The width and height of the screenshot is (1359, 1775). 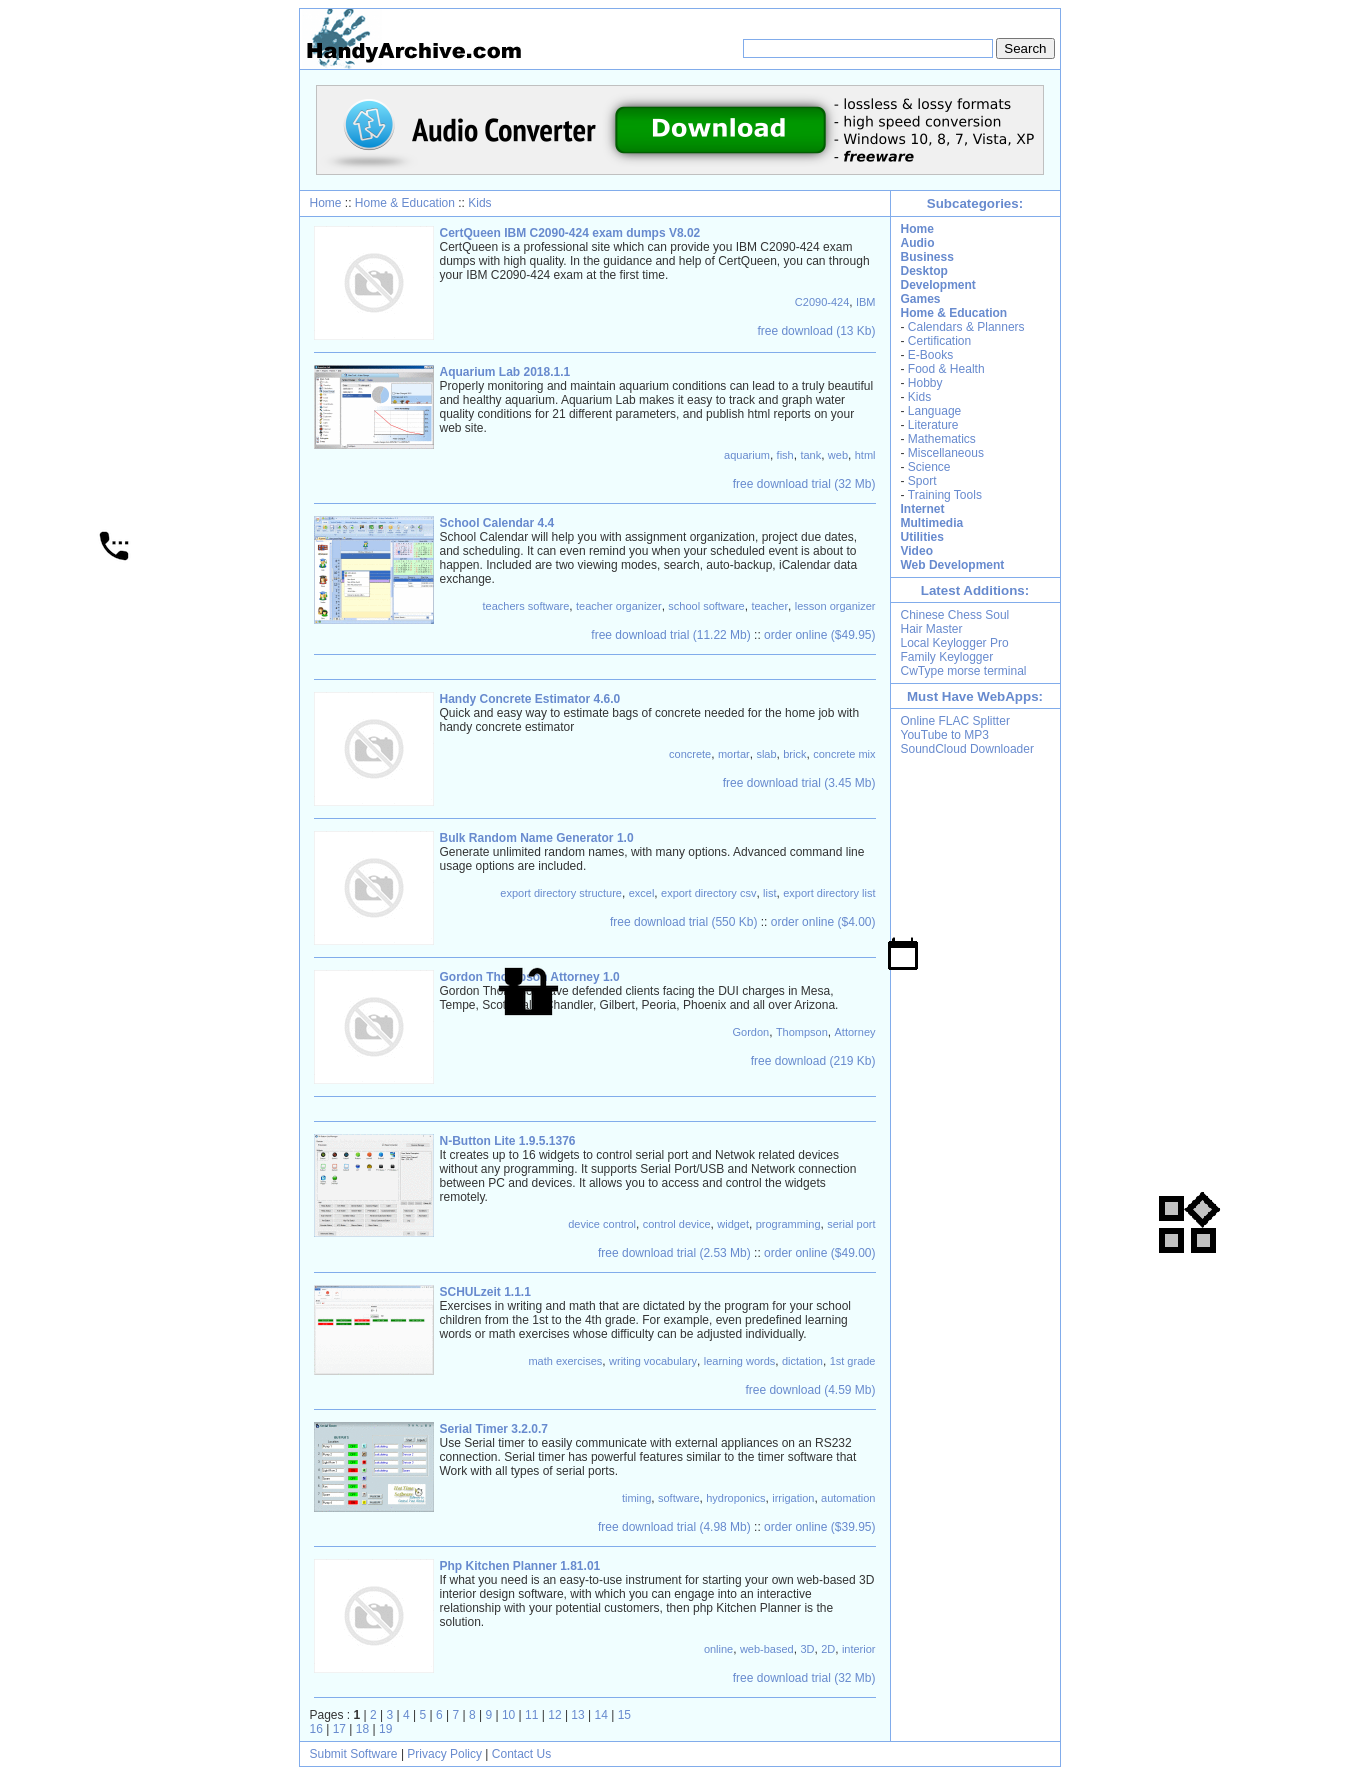 What do you see at coordinates (114, 546) in the screenshot?
I see `access phone or call settings` at bounding box center [114, 546].